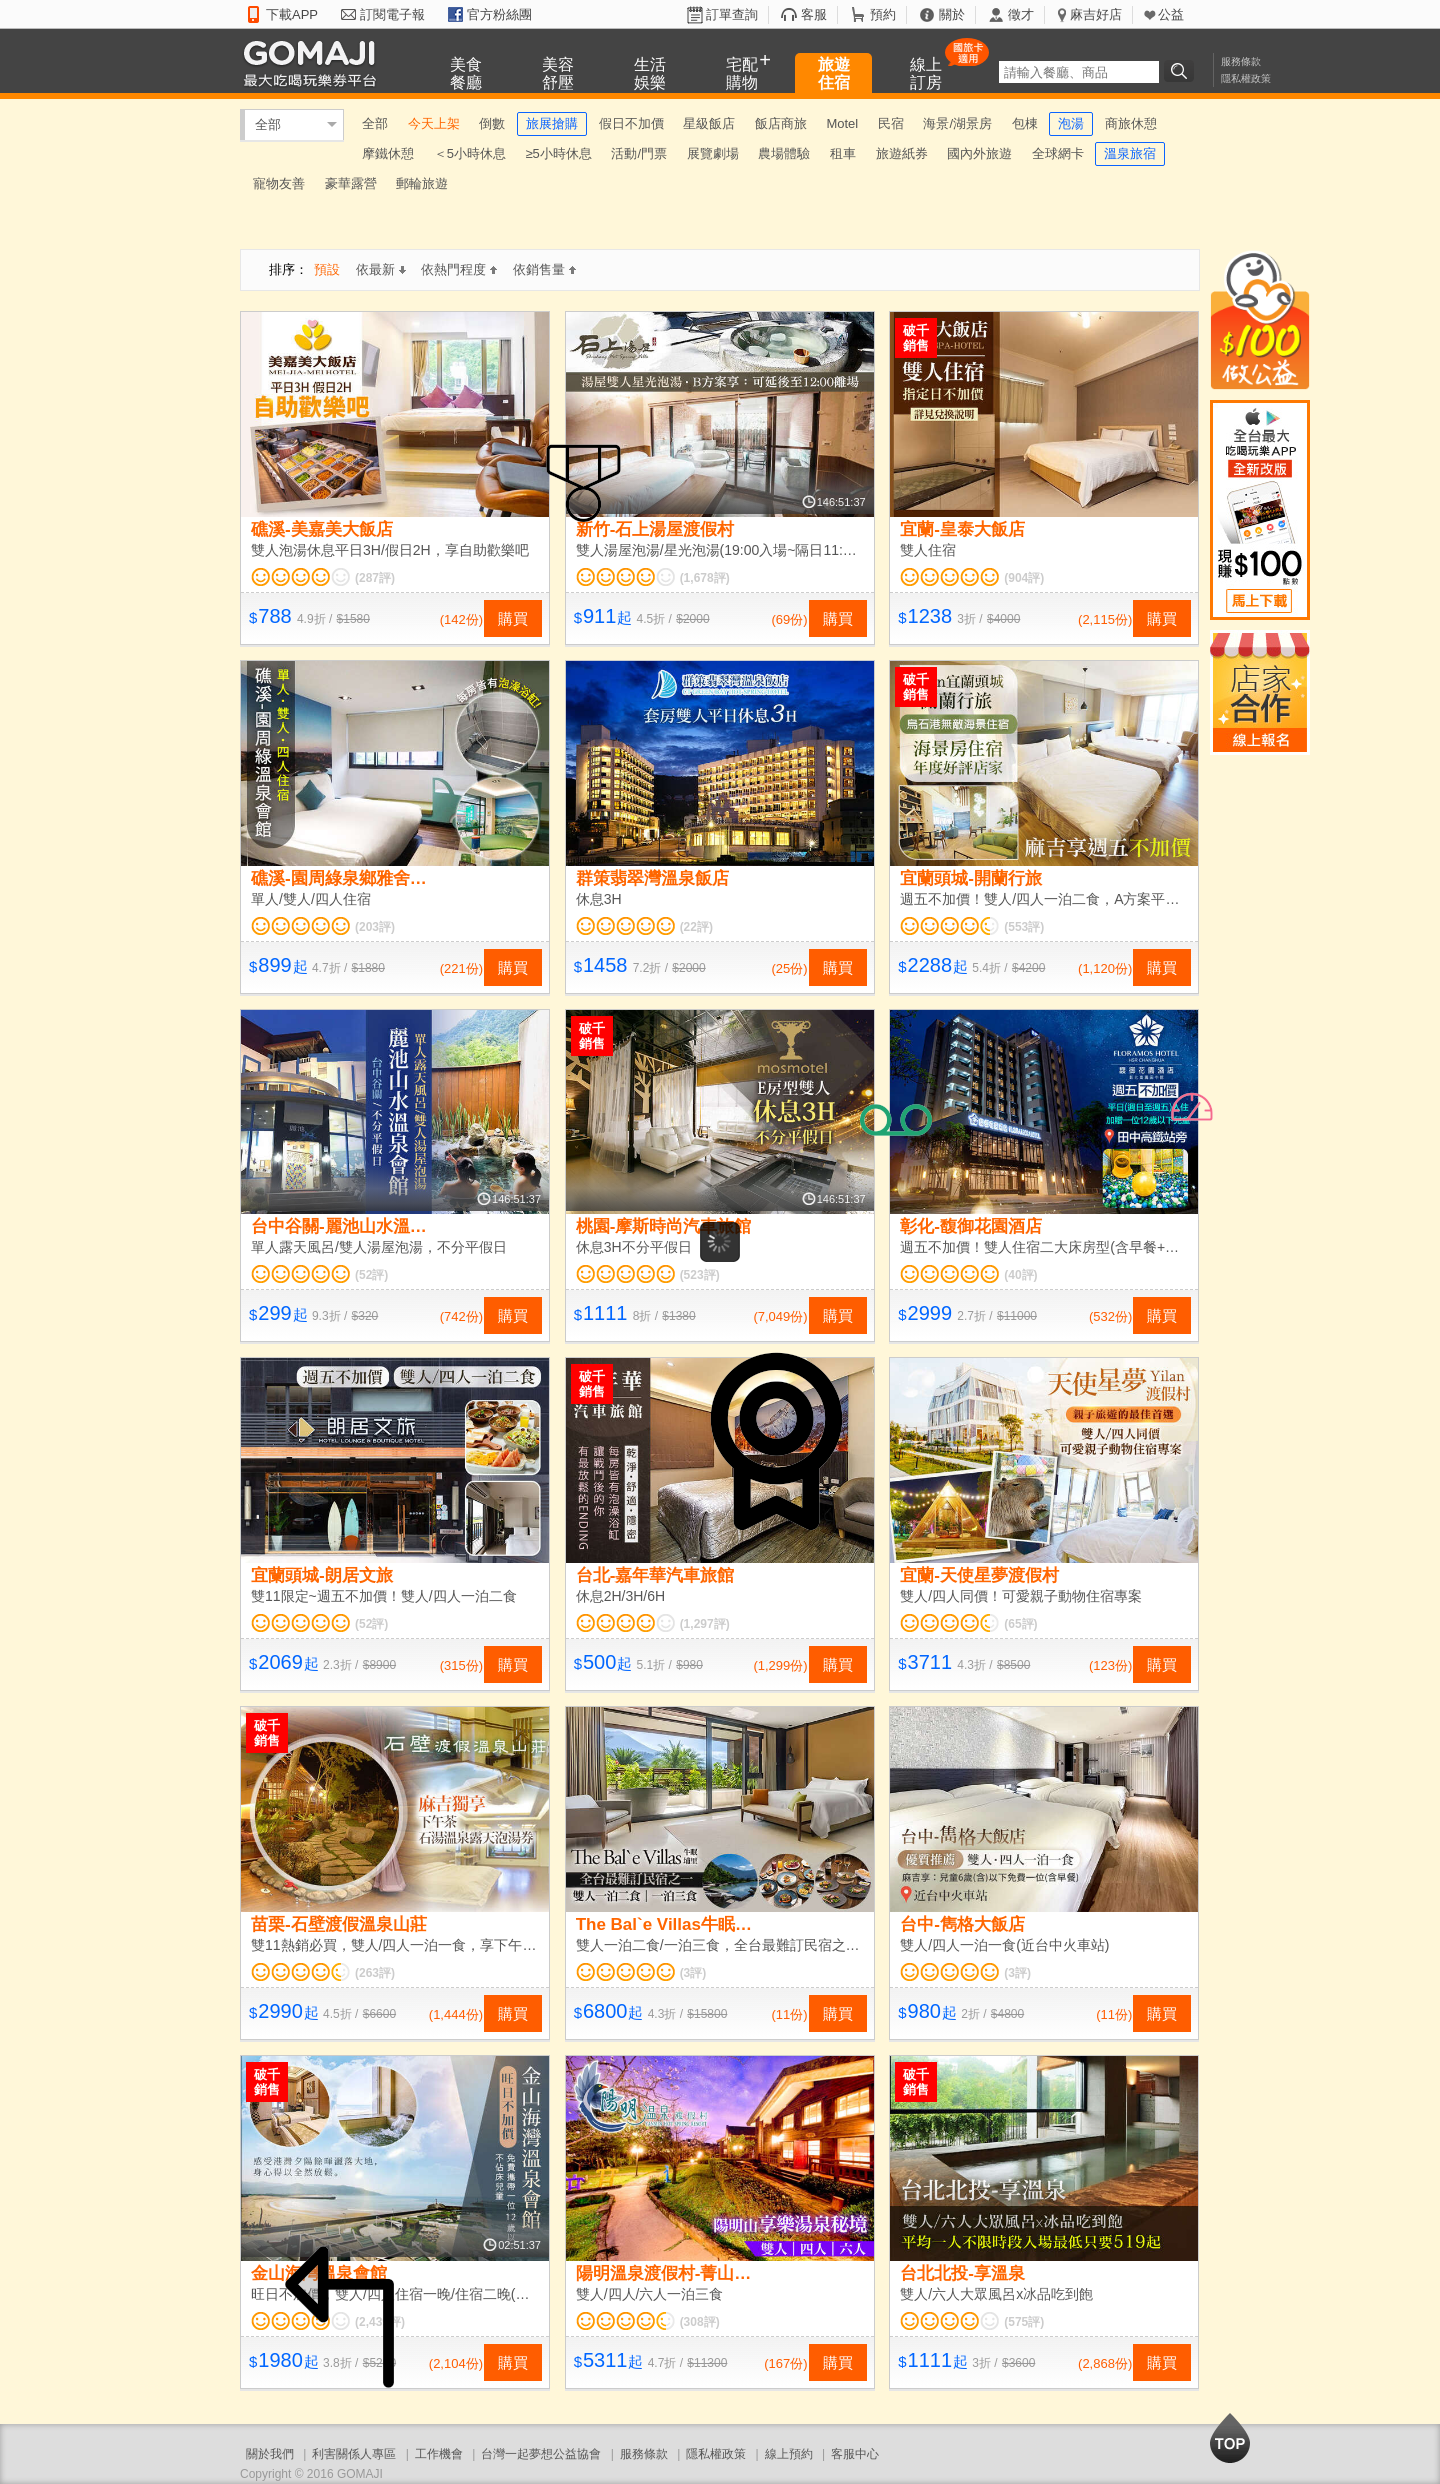  What do you see at coordinates (583, 478) in the screenshot?
I see `view achievements or awards` at bounding box center [583, 478].